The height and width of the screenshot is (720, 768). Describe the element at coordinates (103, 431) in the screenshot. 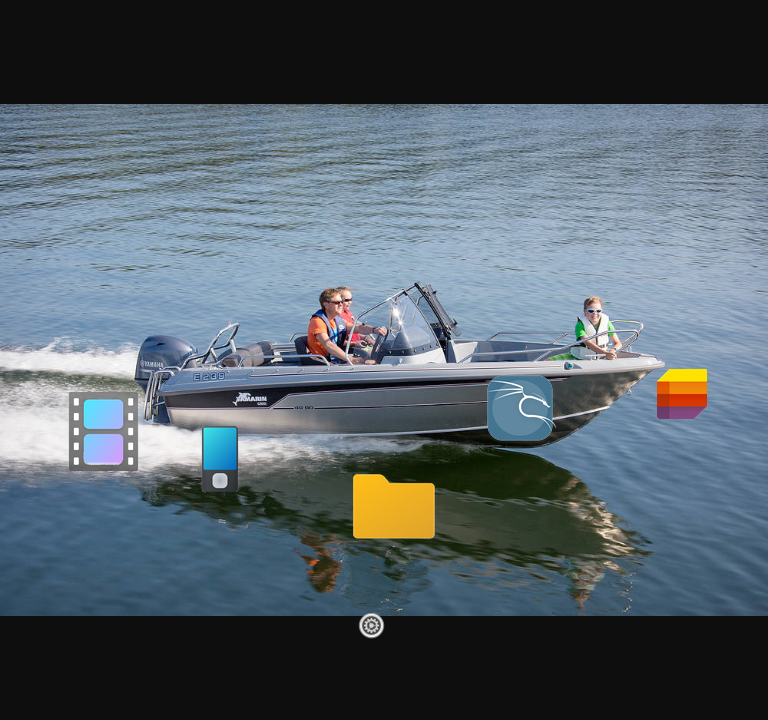

I see `open video player or media library` at that location.